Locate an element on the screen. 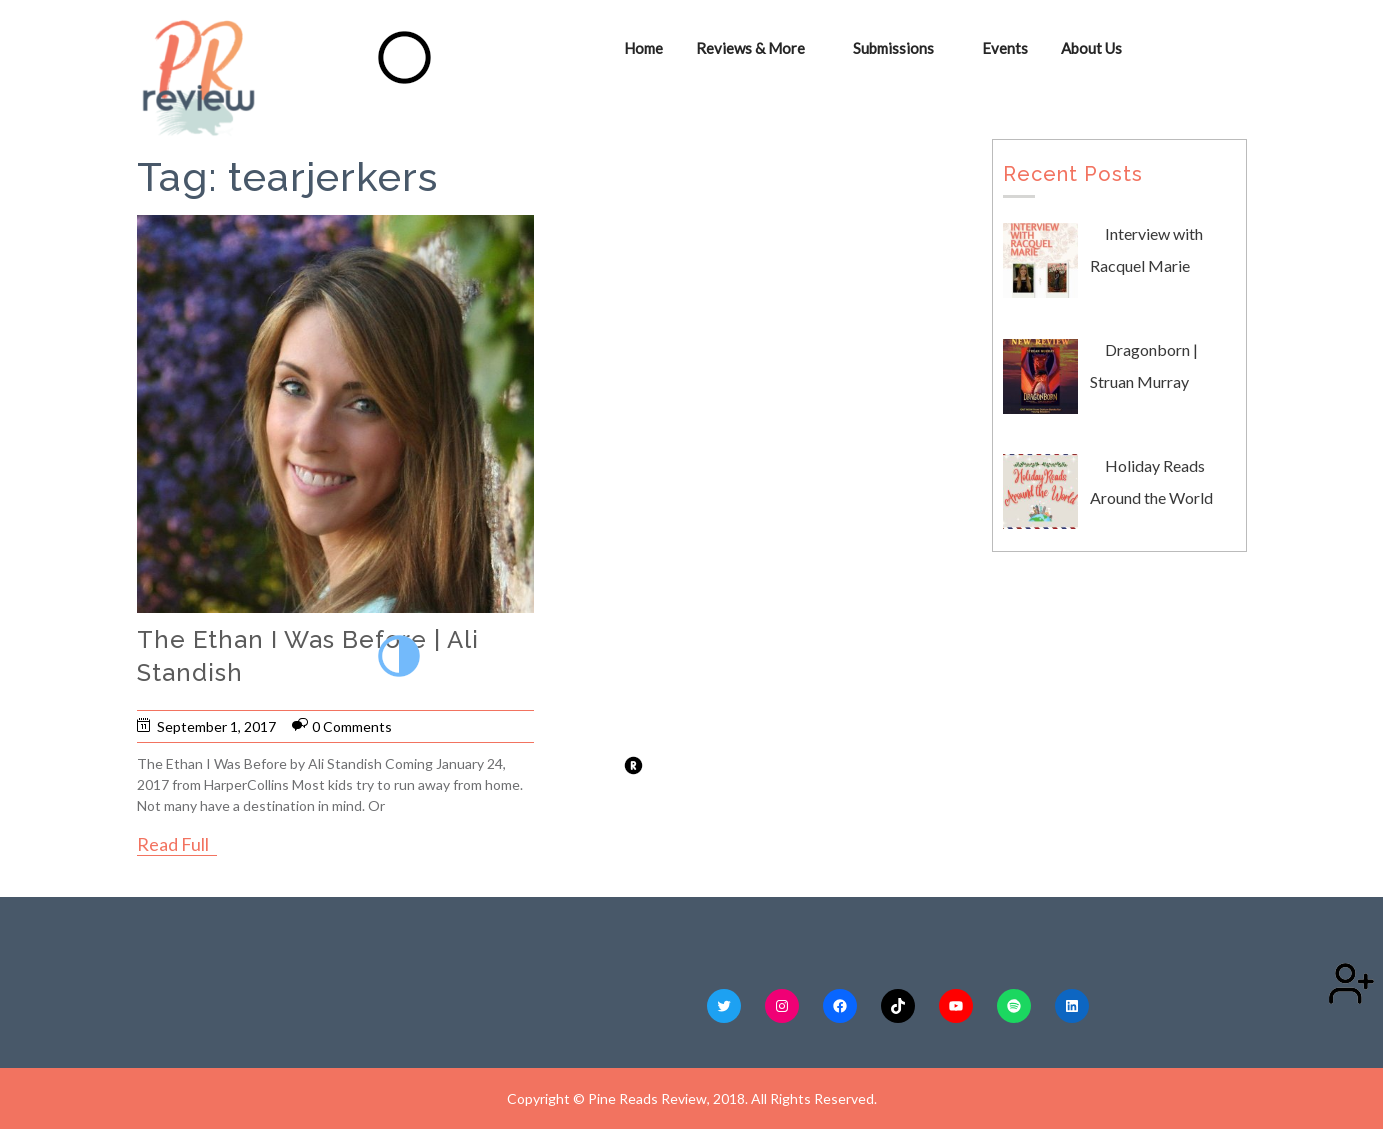 This screenshot has width=1383, height=1129. adjust display brightness to 50% is located at coordinates (399, 656).